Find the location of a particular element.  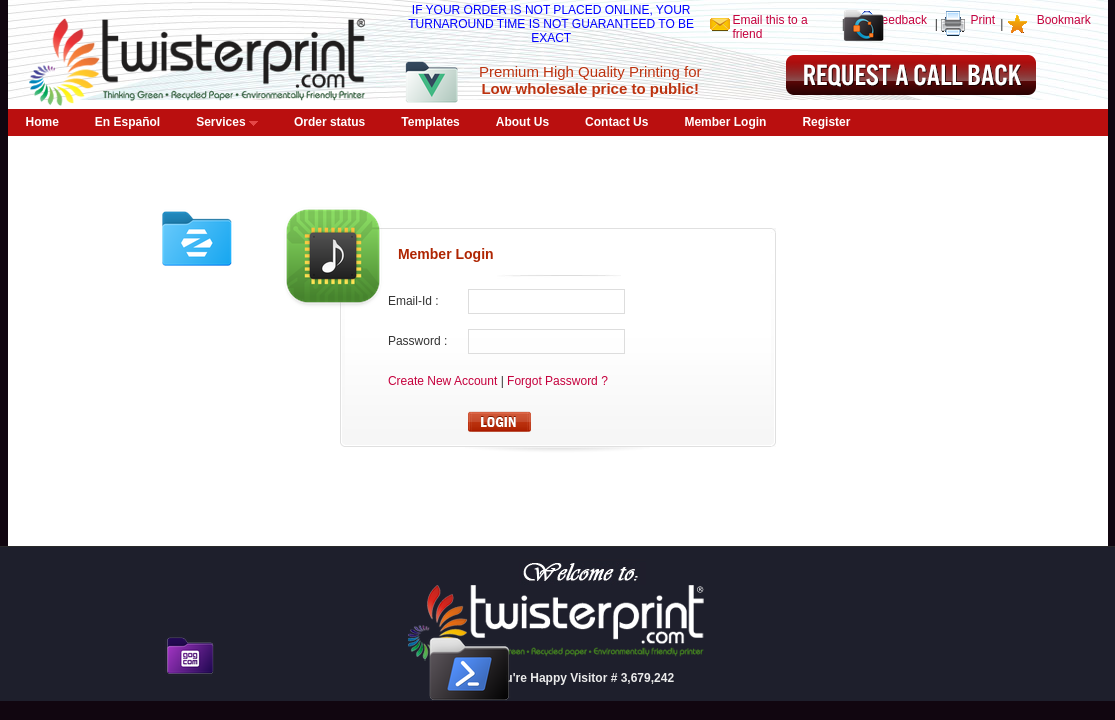

audio card or sound hardware device is located at coordinates (333, 256).